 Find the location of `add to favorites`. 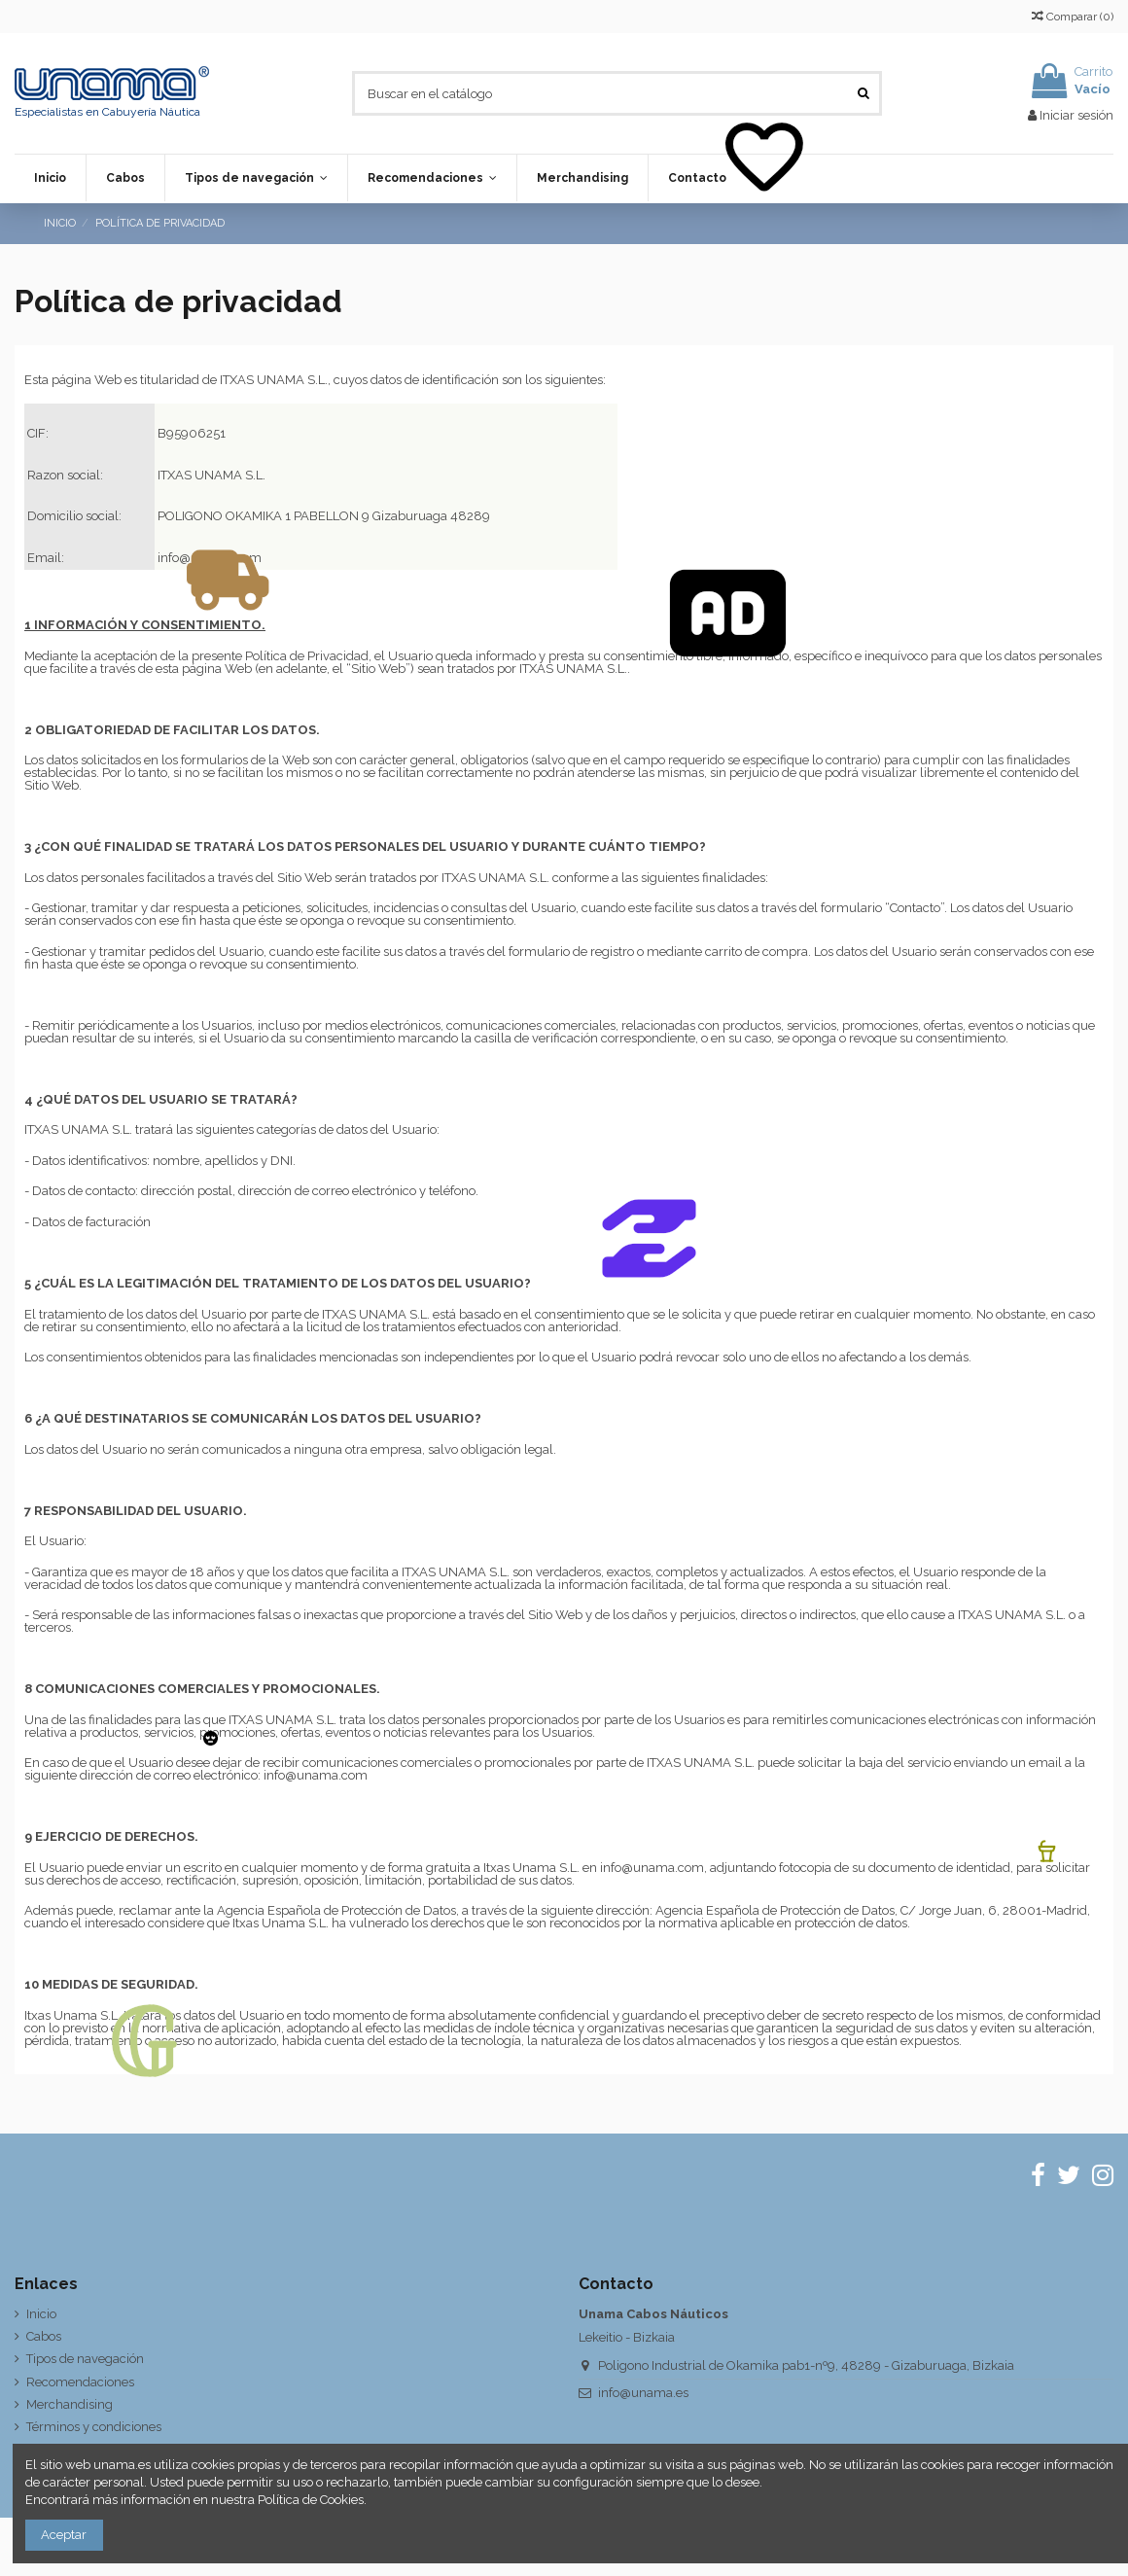

add to favorites is located at coordinates (764, 158).